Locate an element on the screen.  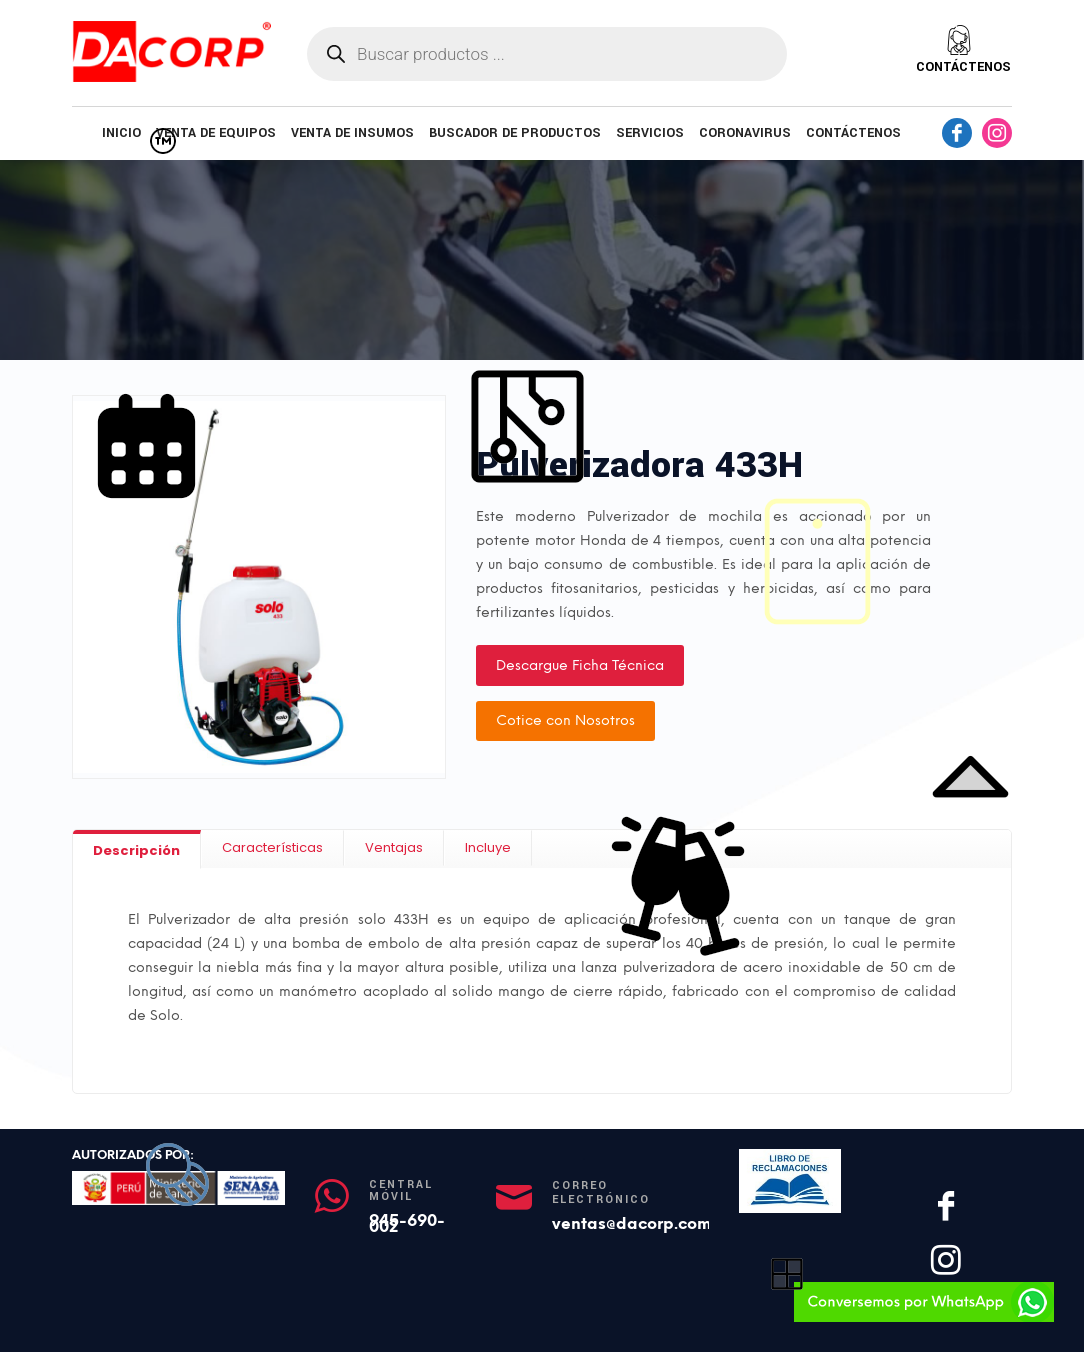
indicates trademarked content or brand is located at coordinates (163, 141).